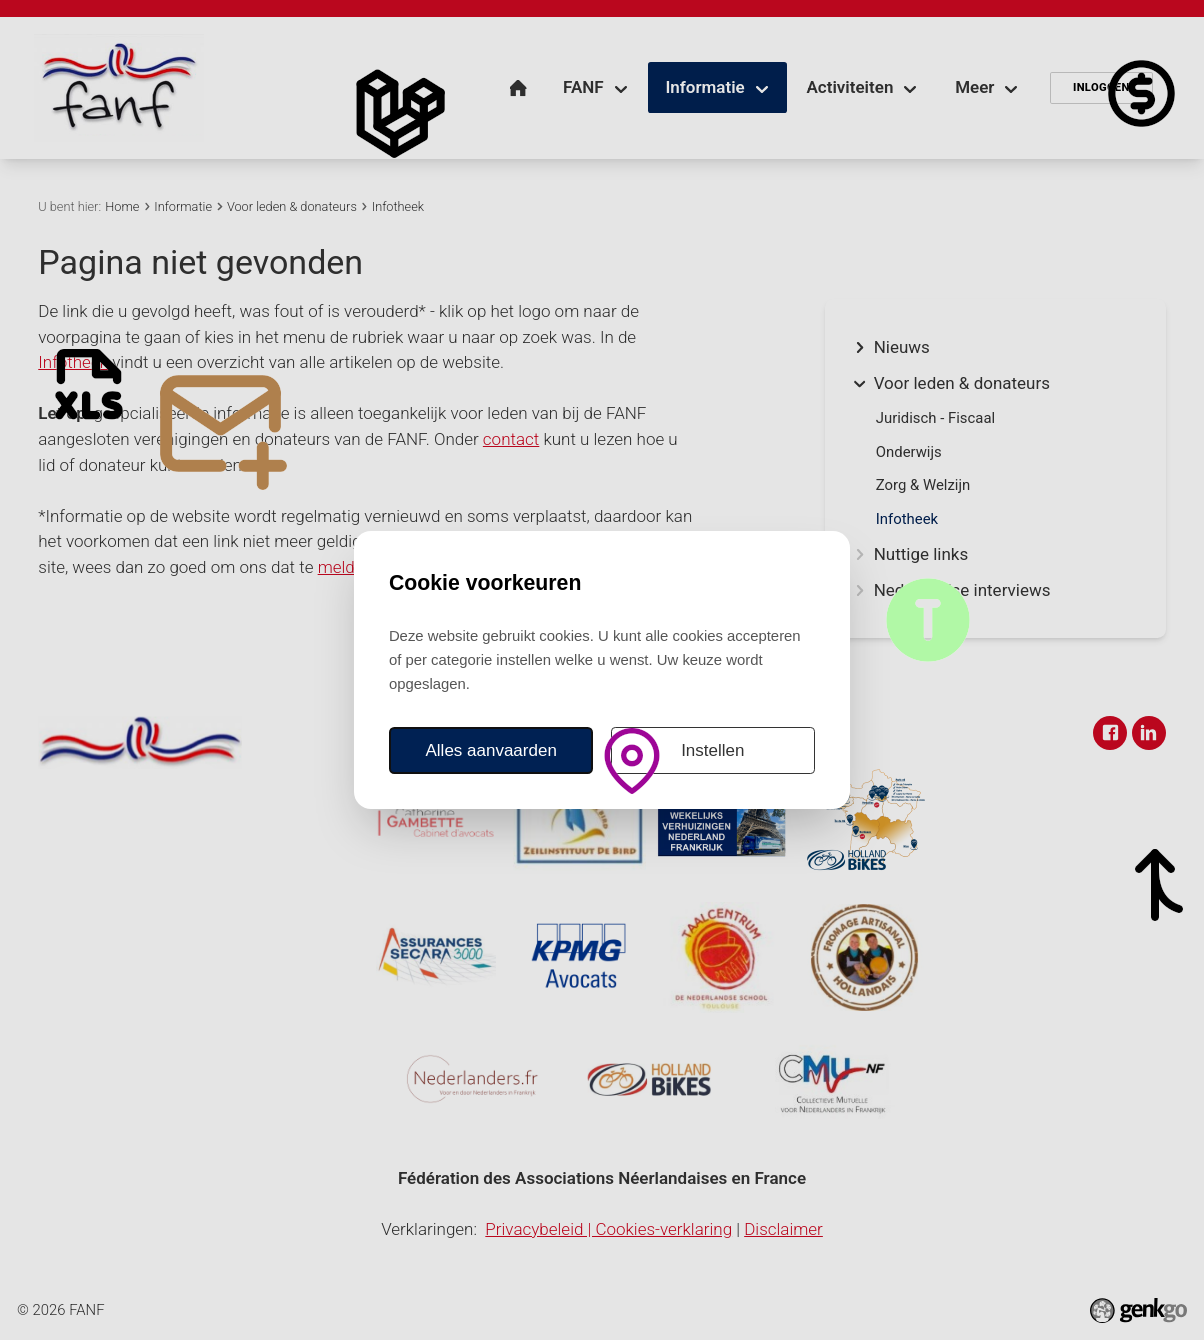 This screenshot has height=1340, width=1204. Describe the element at coordinates (89, 387) in the screenshot. I see `open or view an Excel spreadsheet file` at that location.